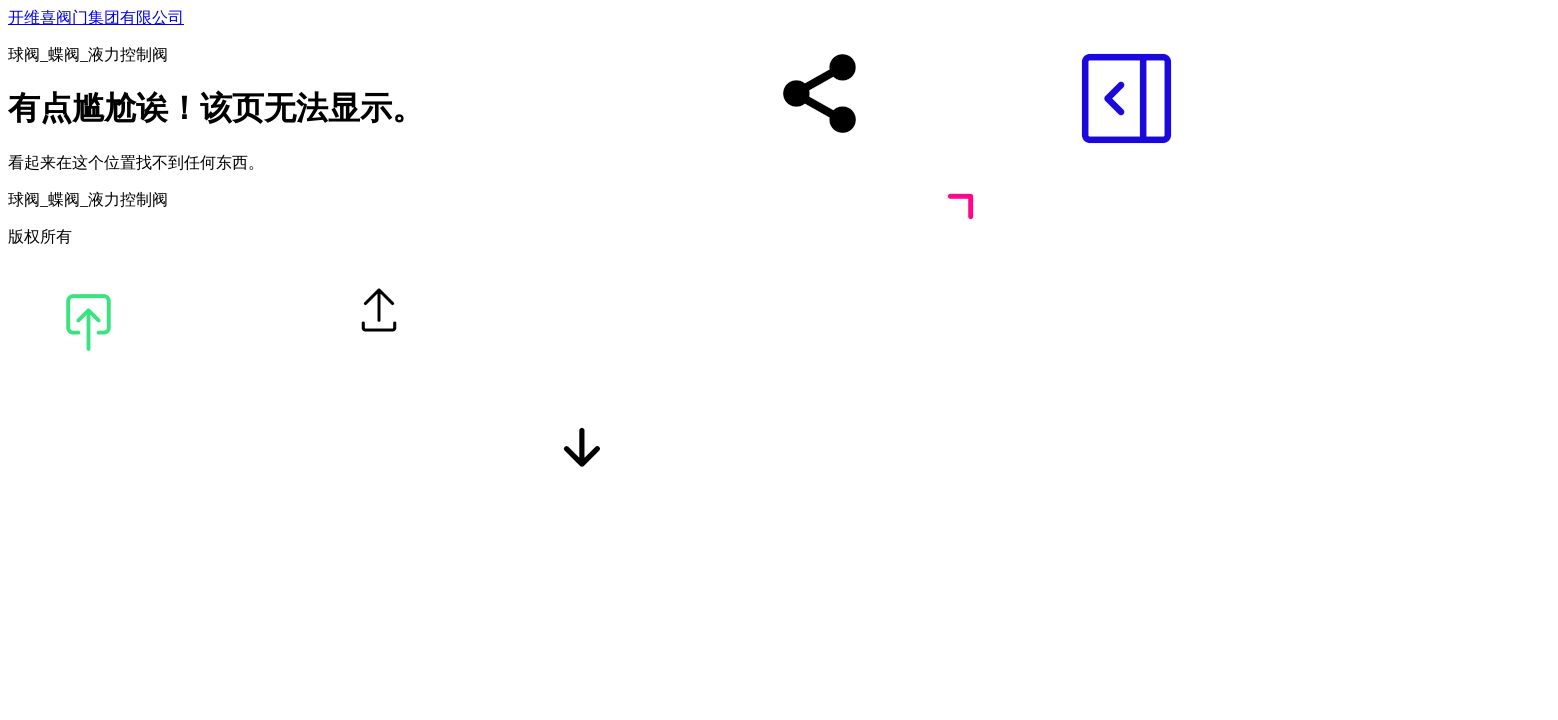 This screenshot has height=720, width=1558. What do you see at coordinates (819, 93) in the screenshot?
I see `share content to social media` at bounding box center [819, 93].